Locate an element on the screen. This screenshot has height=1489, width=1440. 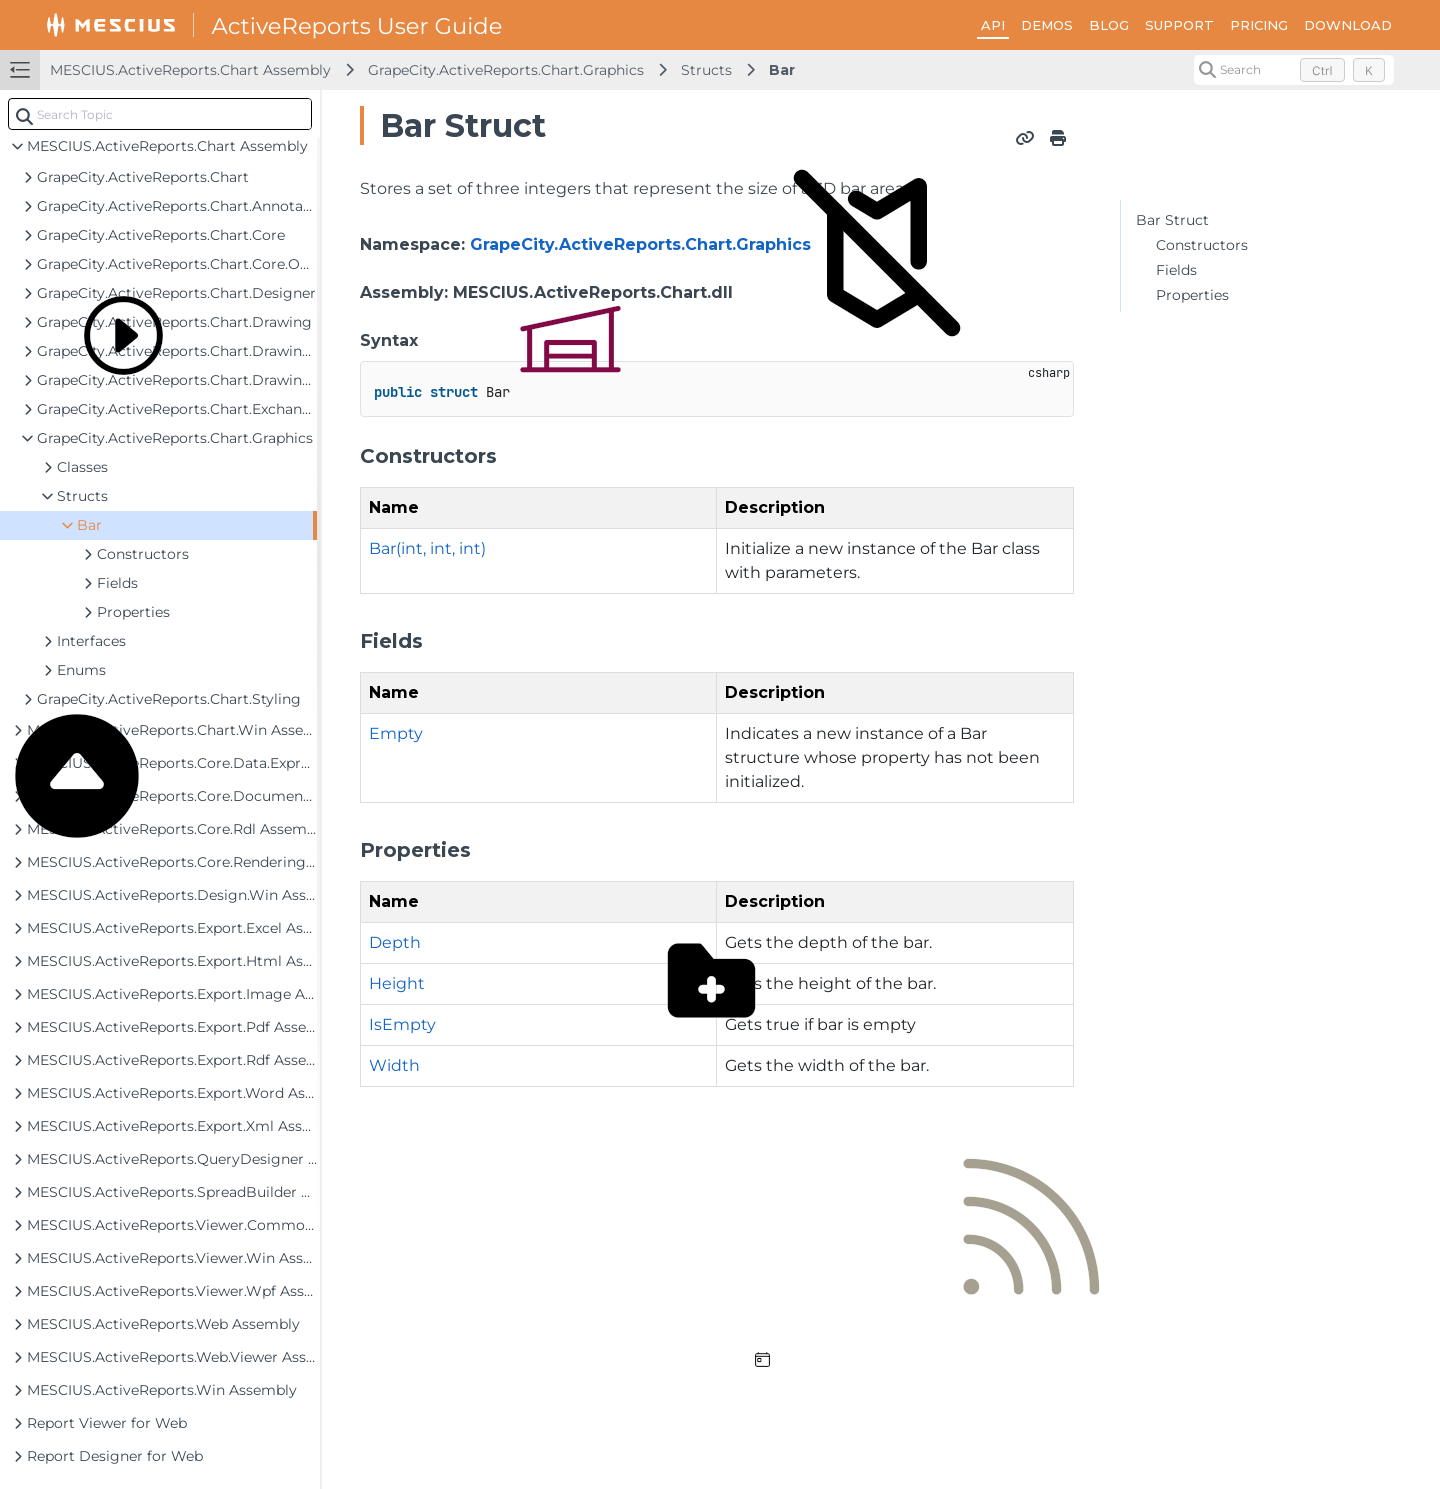
access warehouse or storage inventory is located at coordinates (570, 342).